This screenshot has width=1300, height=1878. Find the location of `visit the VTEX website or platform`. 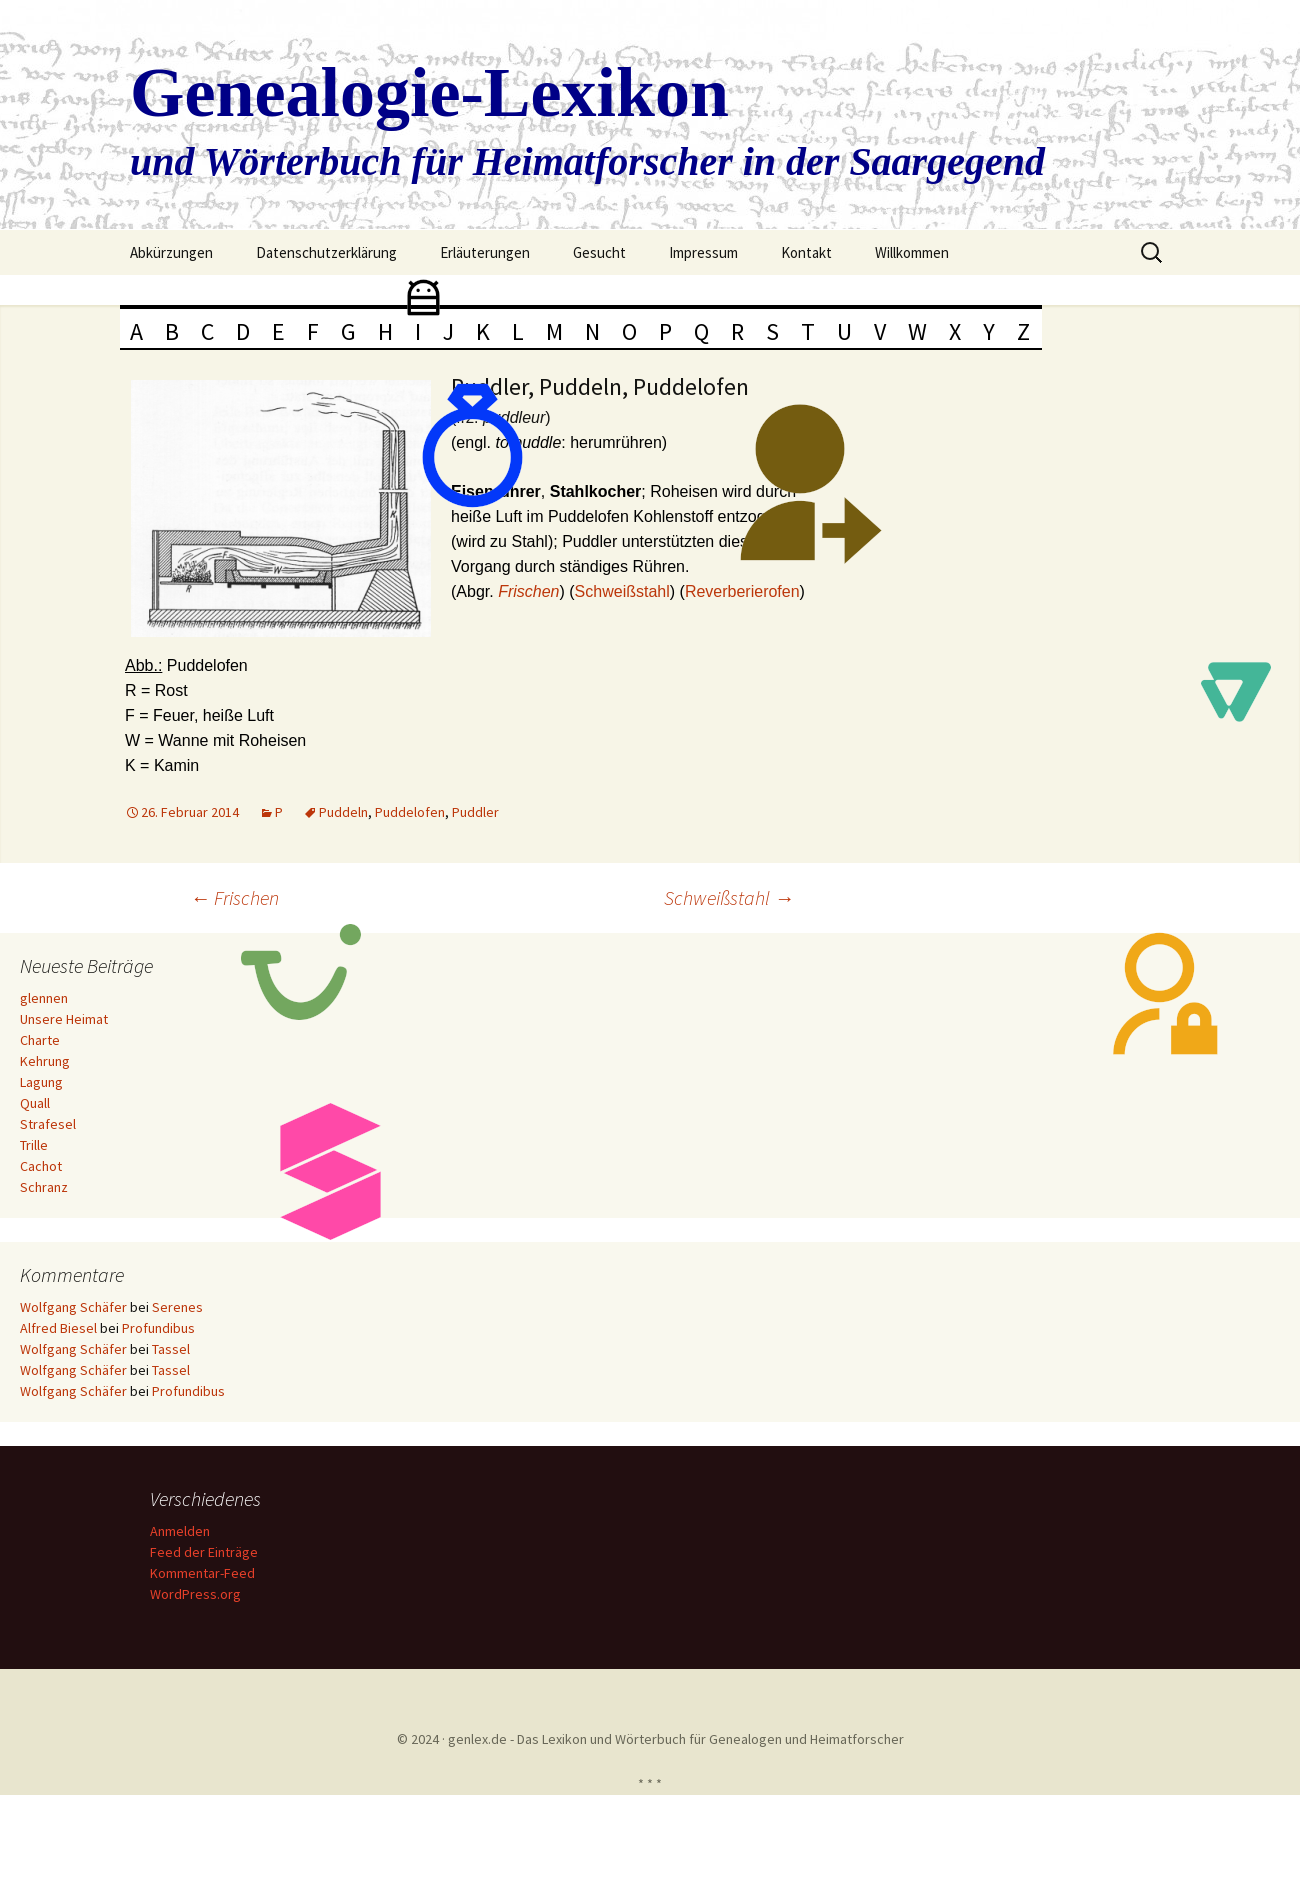

visit the VTEX website or platform is located at coordinates (1236, 692).